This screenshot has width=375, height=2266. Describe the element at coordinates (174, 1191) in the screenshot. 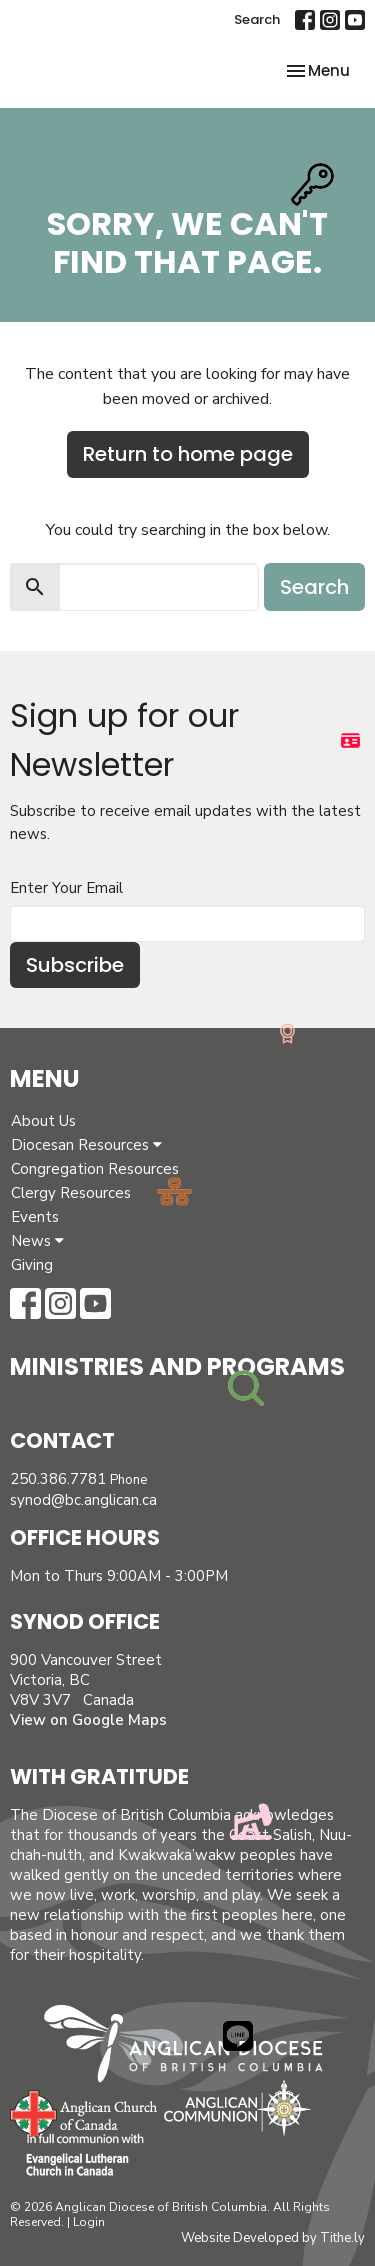

I see `view network connections` at that location.